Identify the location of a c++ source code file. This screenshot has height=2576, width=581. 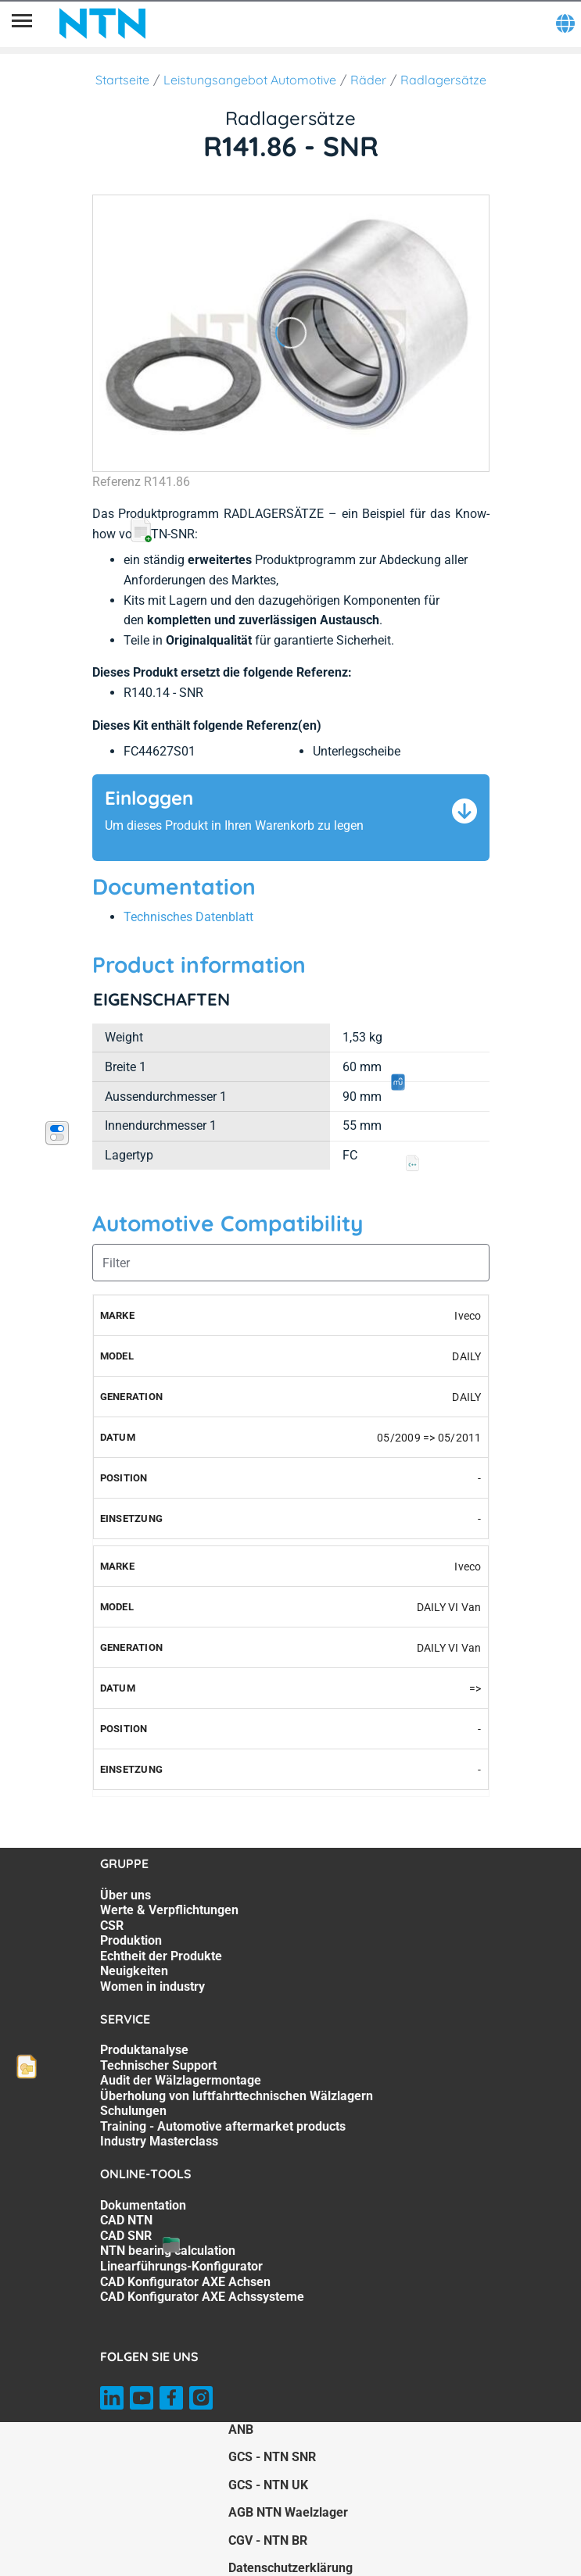
(412, 1163).